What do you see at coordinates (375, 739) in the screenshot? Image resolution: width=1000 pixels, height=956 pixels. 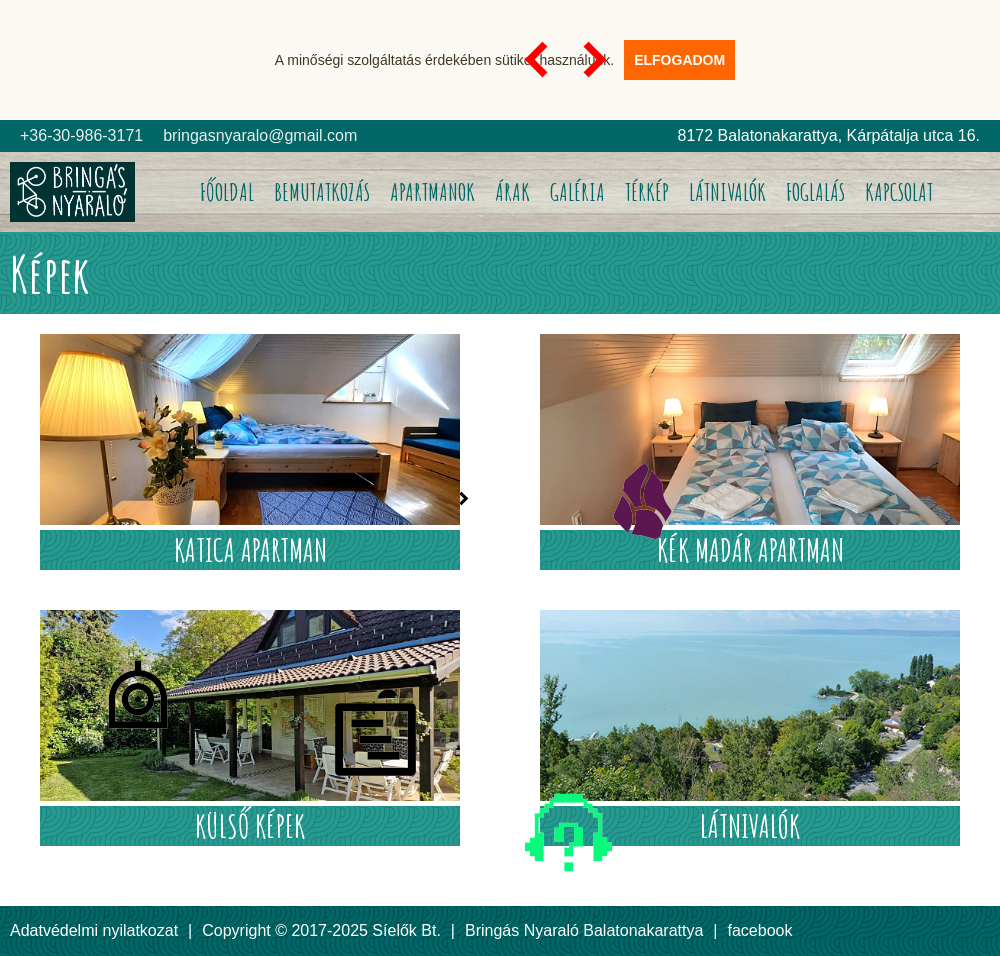 I see `switch to timeline view` at bounding box center [375, 739].